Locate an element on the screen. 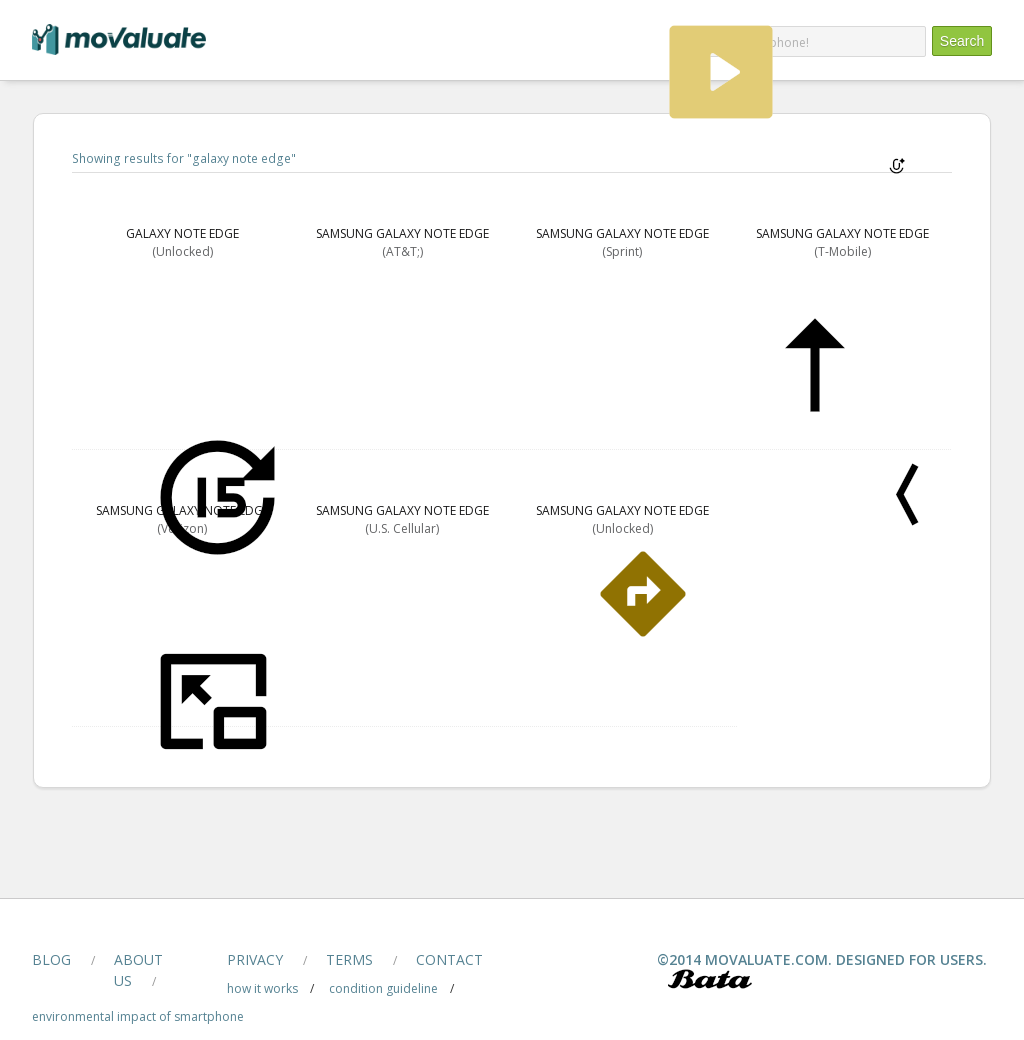  exit picture-in-picture mode is located at coordinates (213, 701).